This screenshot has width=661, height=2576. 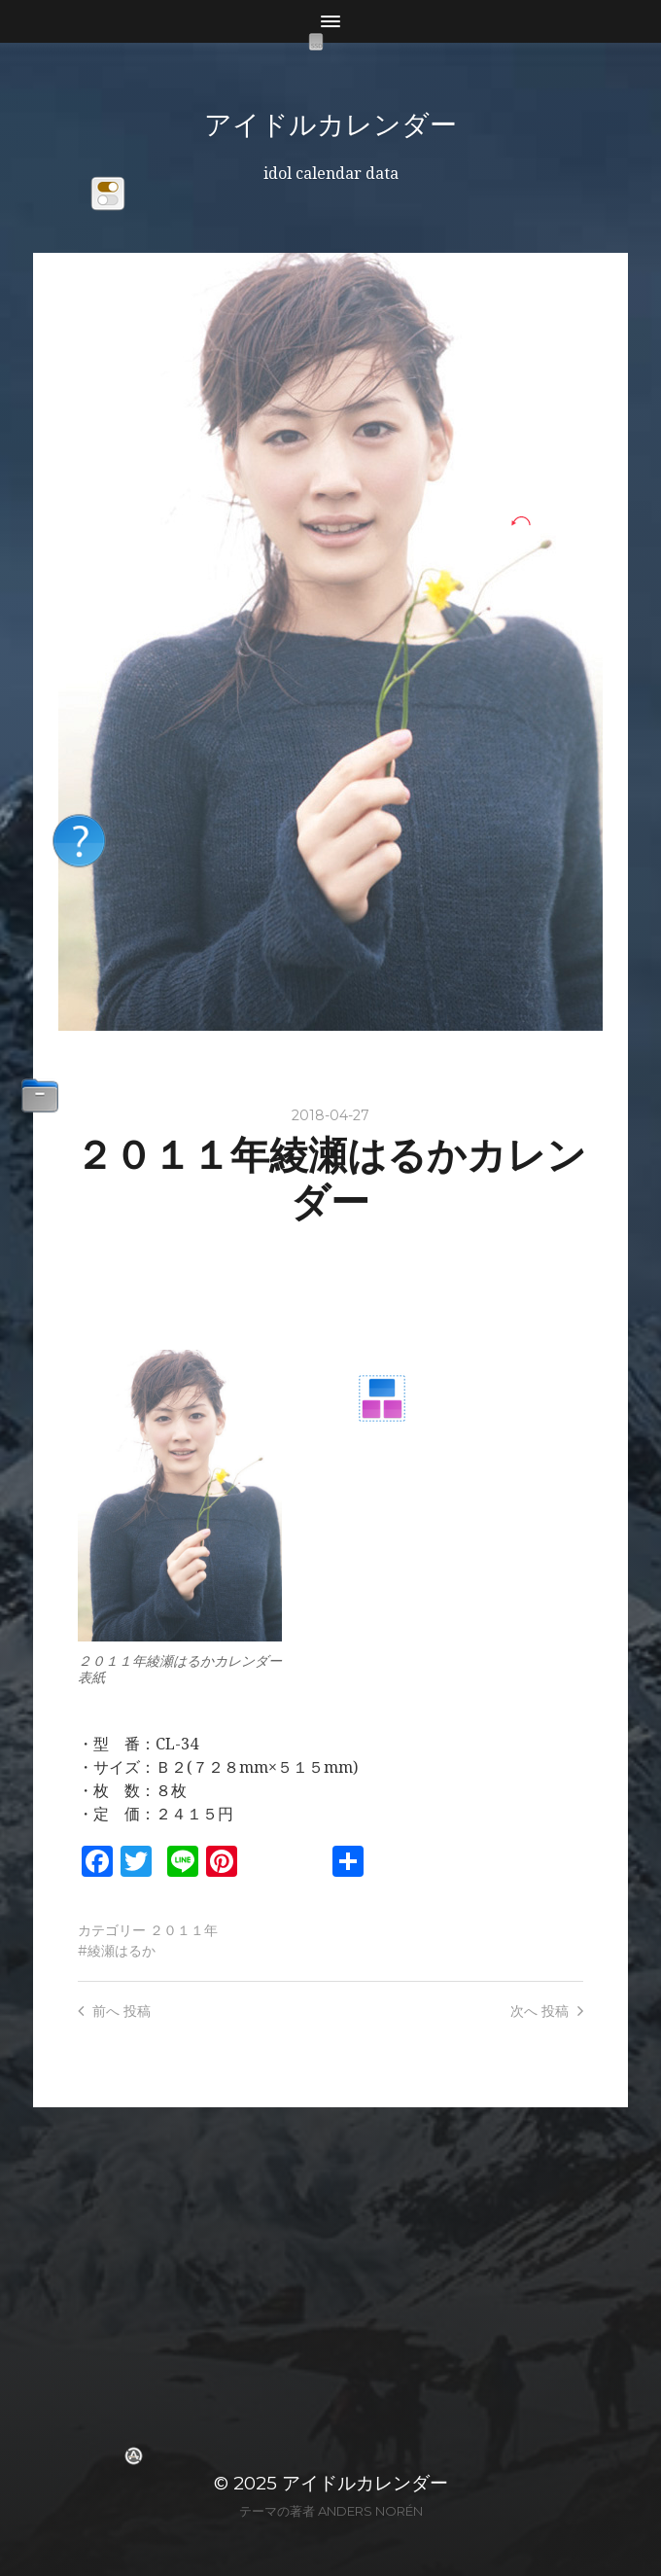 I want to click on undo the last action, so click(x=521, y=520).